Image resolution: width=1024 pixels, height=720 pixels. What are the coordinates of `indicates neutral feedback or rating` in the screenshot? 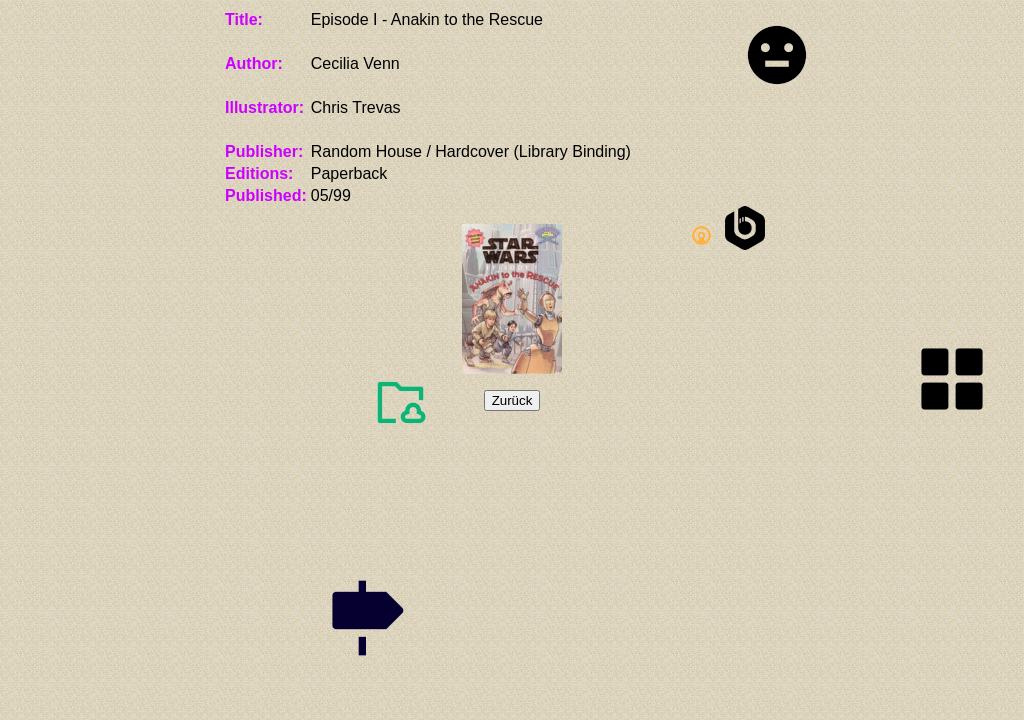 It's located at (777, 55).